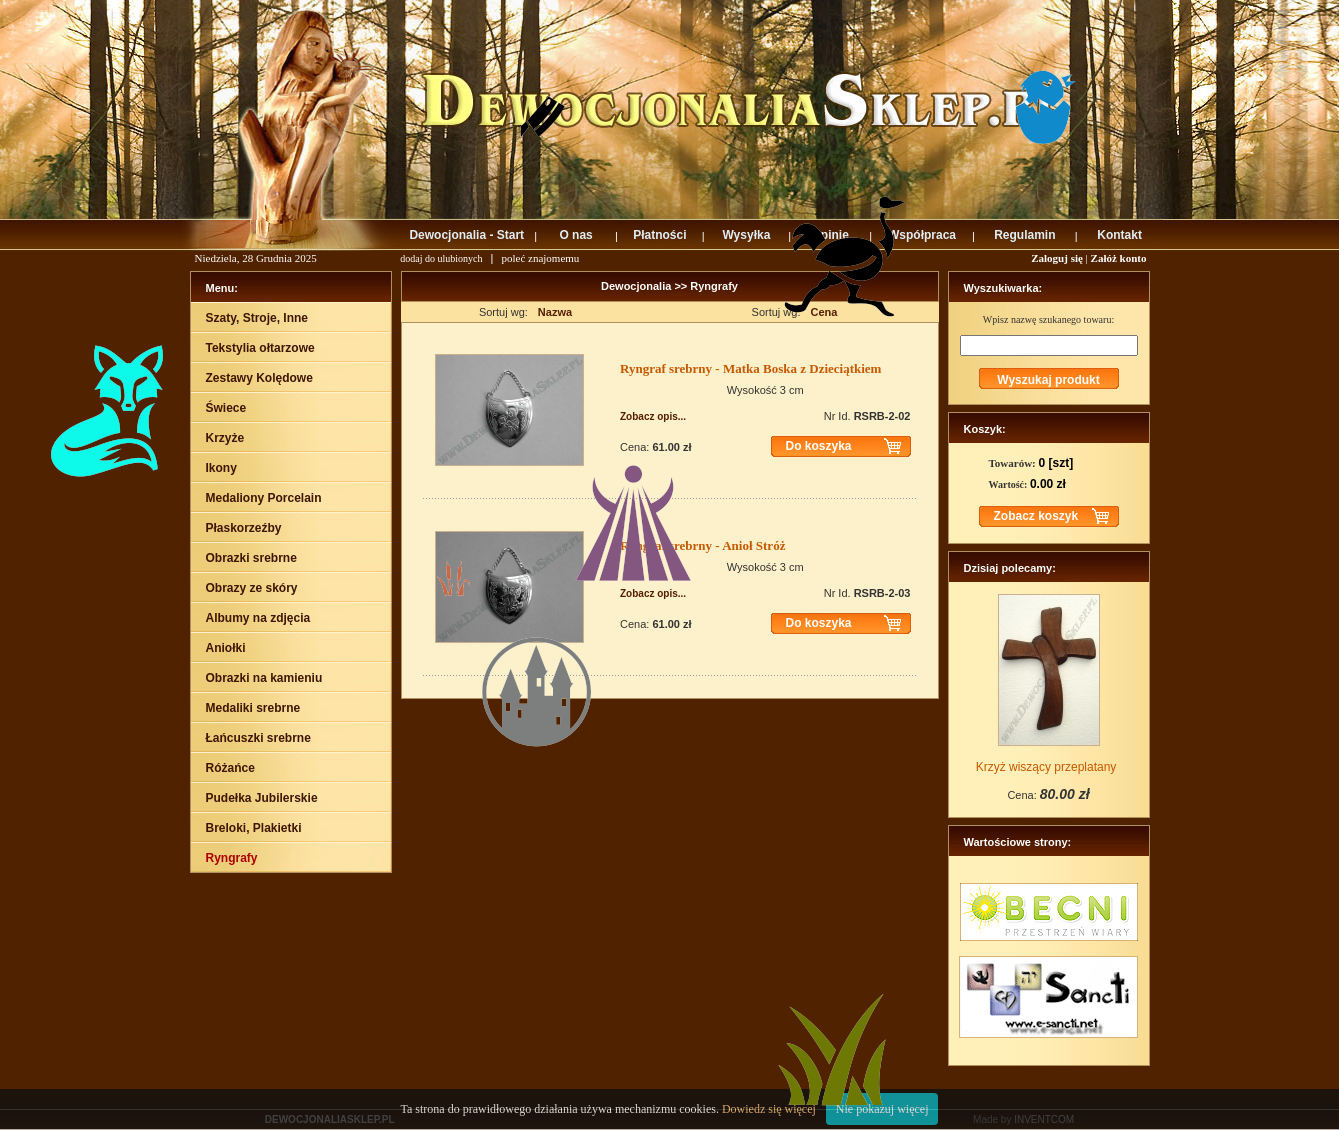  Describe the element at coordinates (634, 523) in the screenshot. I see `access space exploration or interstellar travel features` at that location.